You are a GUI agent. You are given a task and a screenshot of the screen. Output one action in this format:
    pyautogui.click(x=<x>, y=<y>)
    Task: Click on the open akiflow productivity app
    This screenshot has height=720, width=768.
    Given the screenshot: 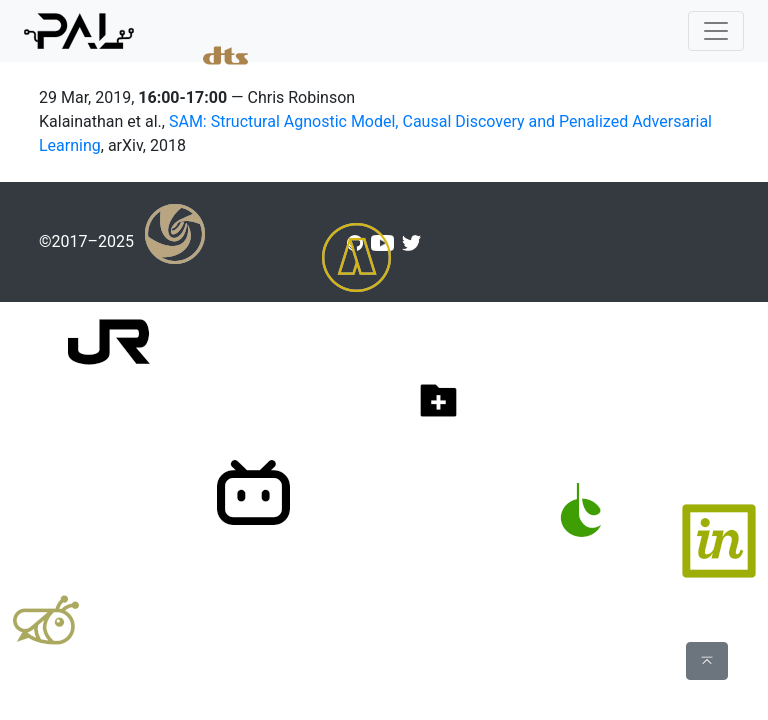 What is the action you would take?
    pyautogui.click(x=356, y=257)
    